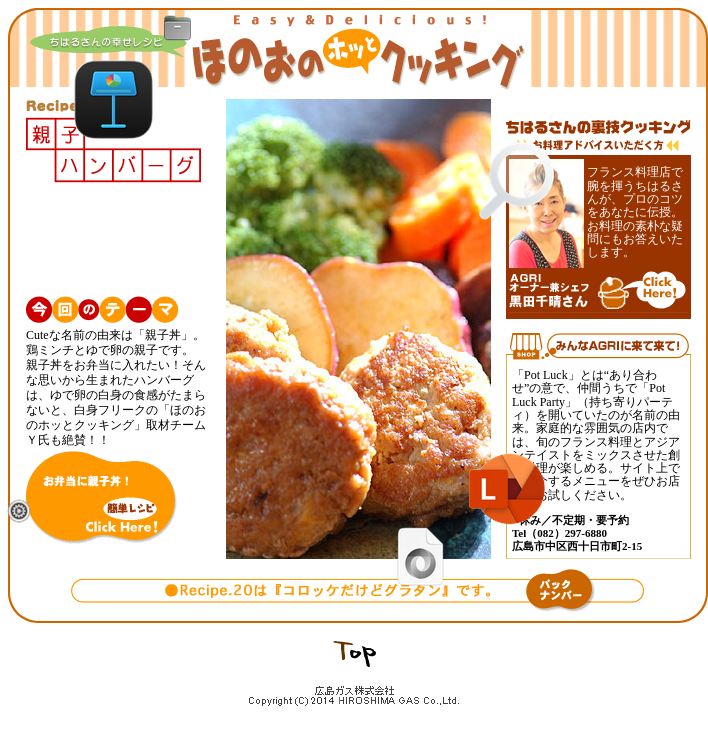 This screenshot has height=733, width=708. I want to click on a JSON file type indicator, so click(420, 556).